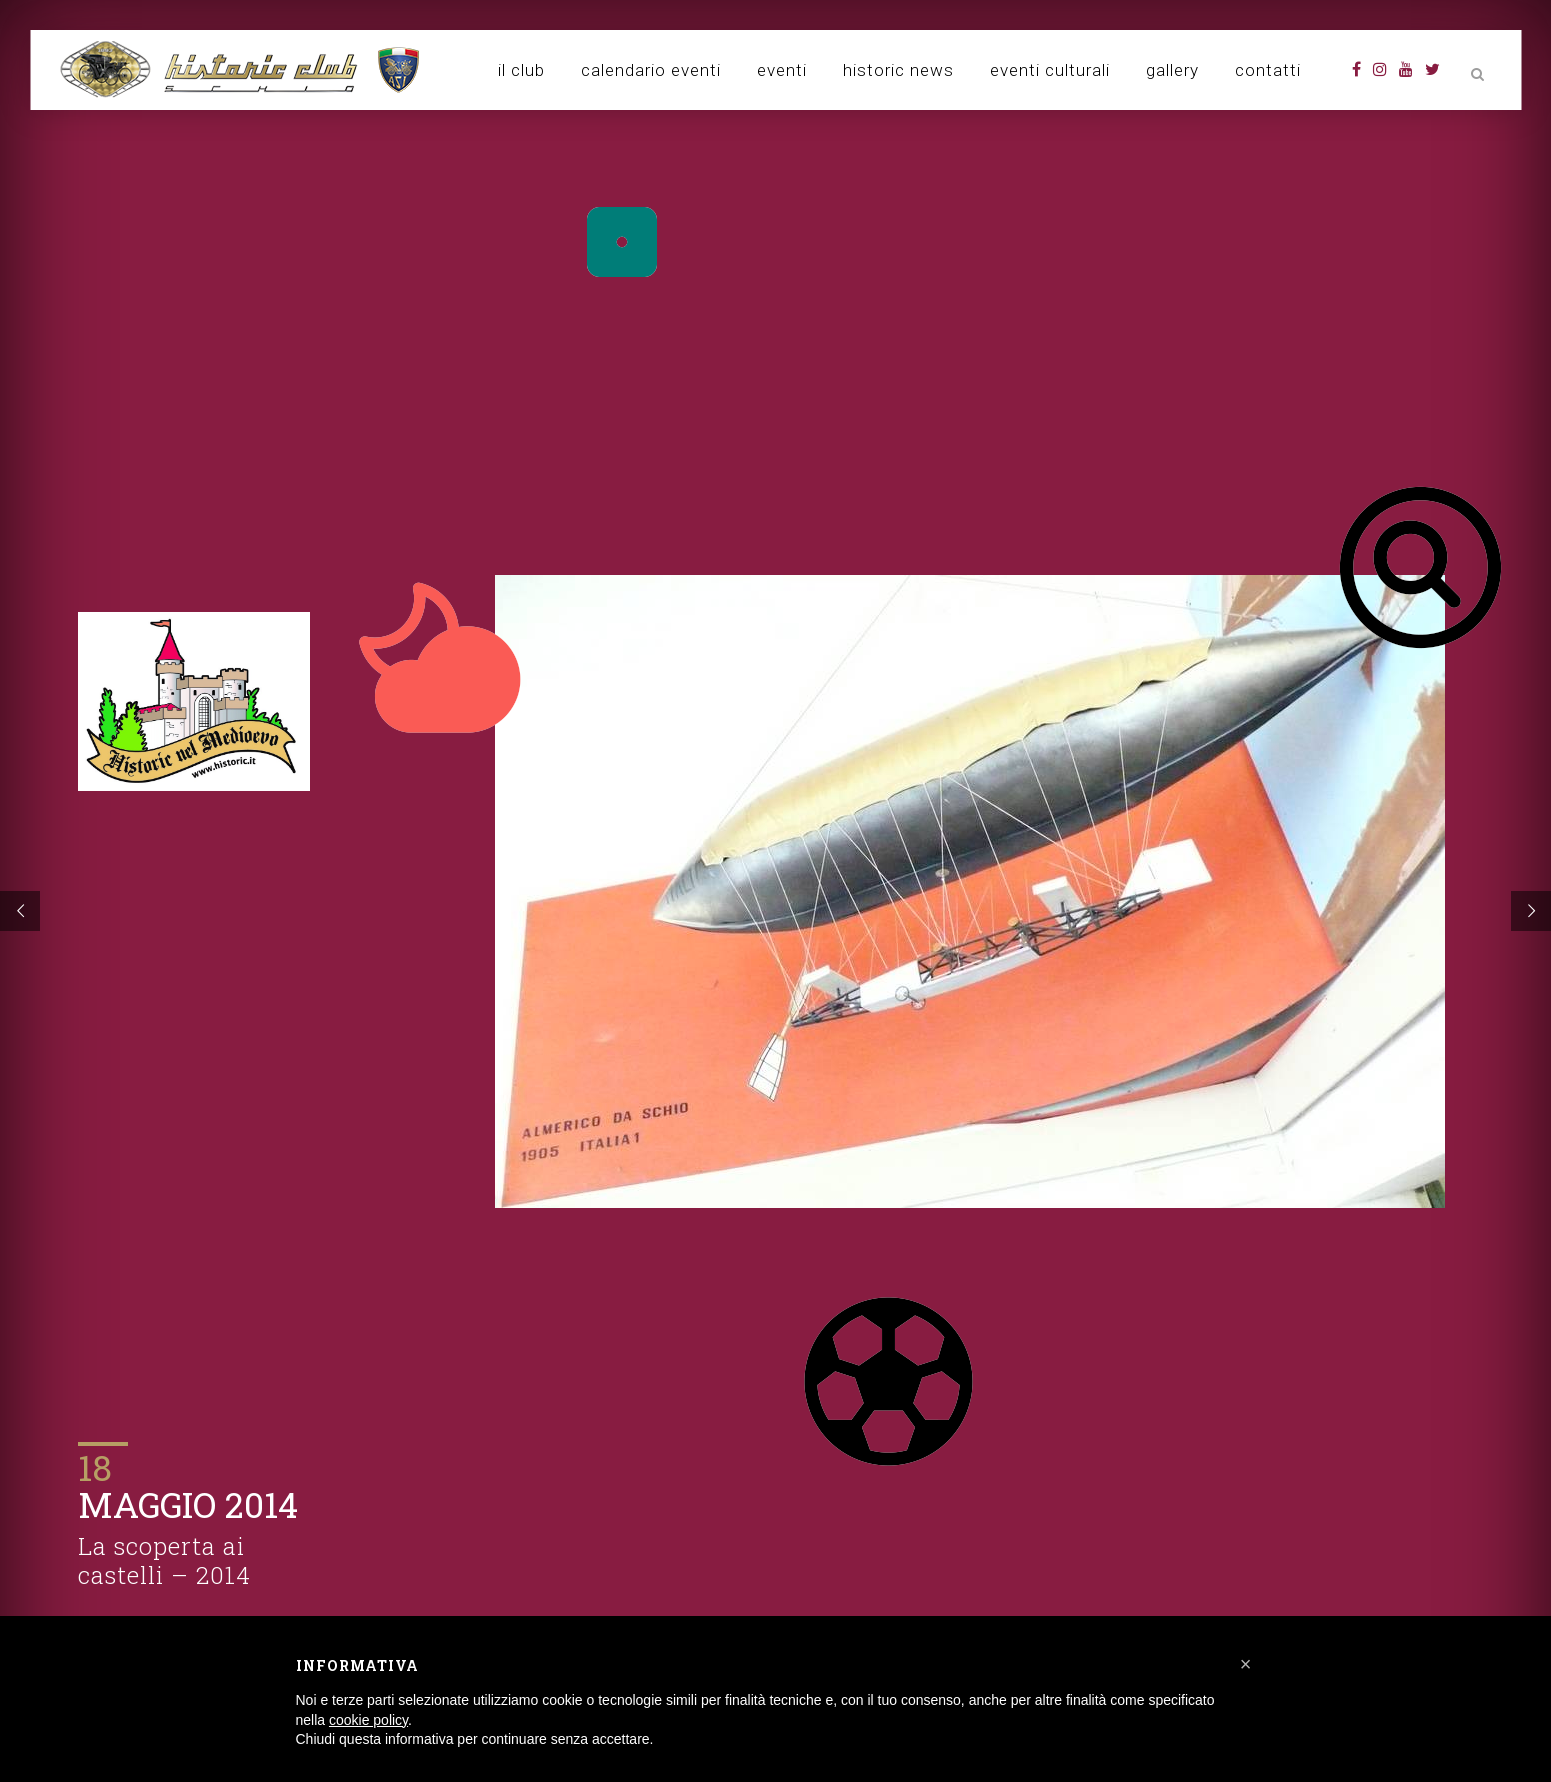  I want to click on tap to search, so click(1420, 567).